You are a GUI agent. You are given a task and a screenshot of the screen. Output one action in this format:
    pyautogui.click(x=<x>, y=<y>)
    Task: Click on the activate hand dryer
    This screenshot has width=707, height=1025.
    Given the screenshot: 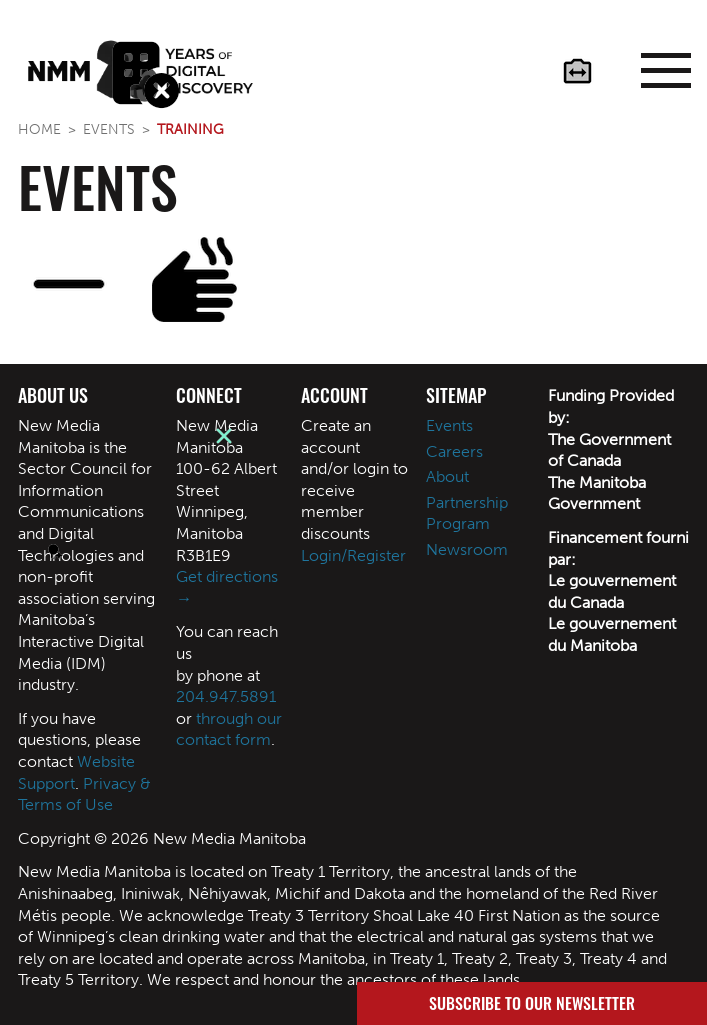 What is the action you would take?
    pyautogui.click(x=196, y=277)
    